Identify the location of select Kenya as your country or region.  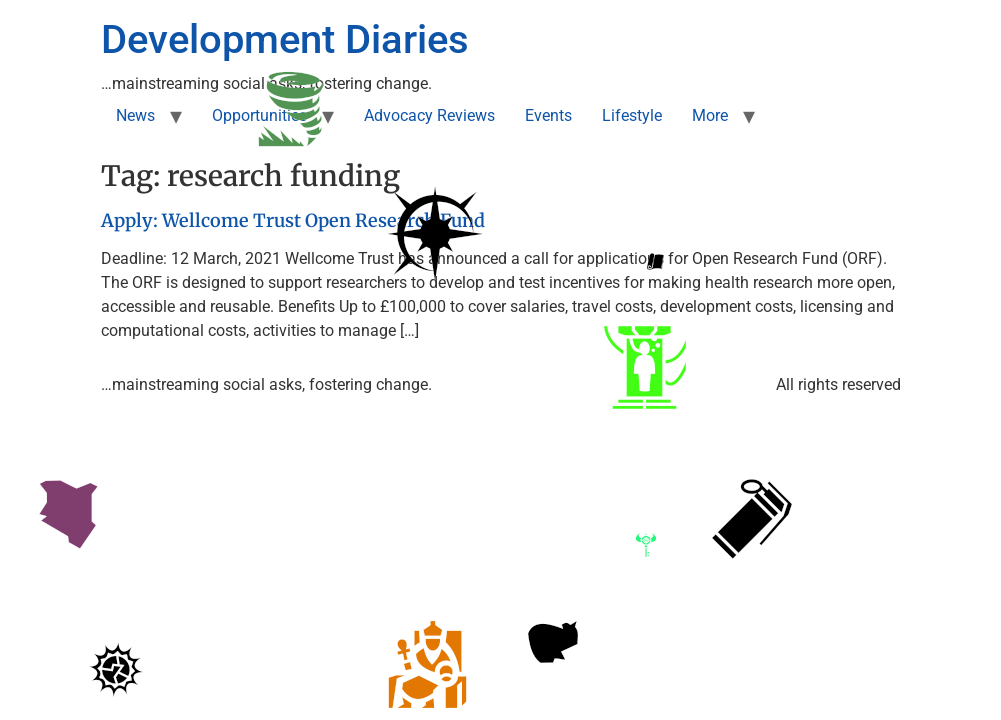
(68, 514).